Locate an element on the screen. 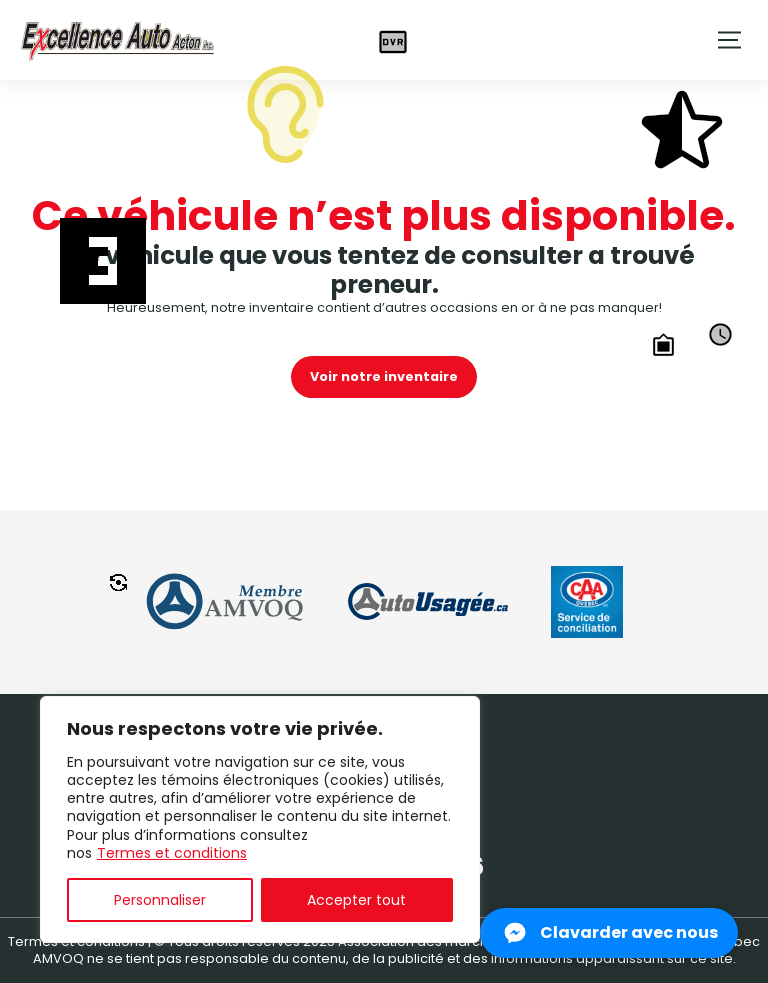  access audio or hearing settings is located at coordinates (285, 114).